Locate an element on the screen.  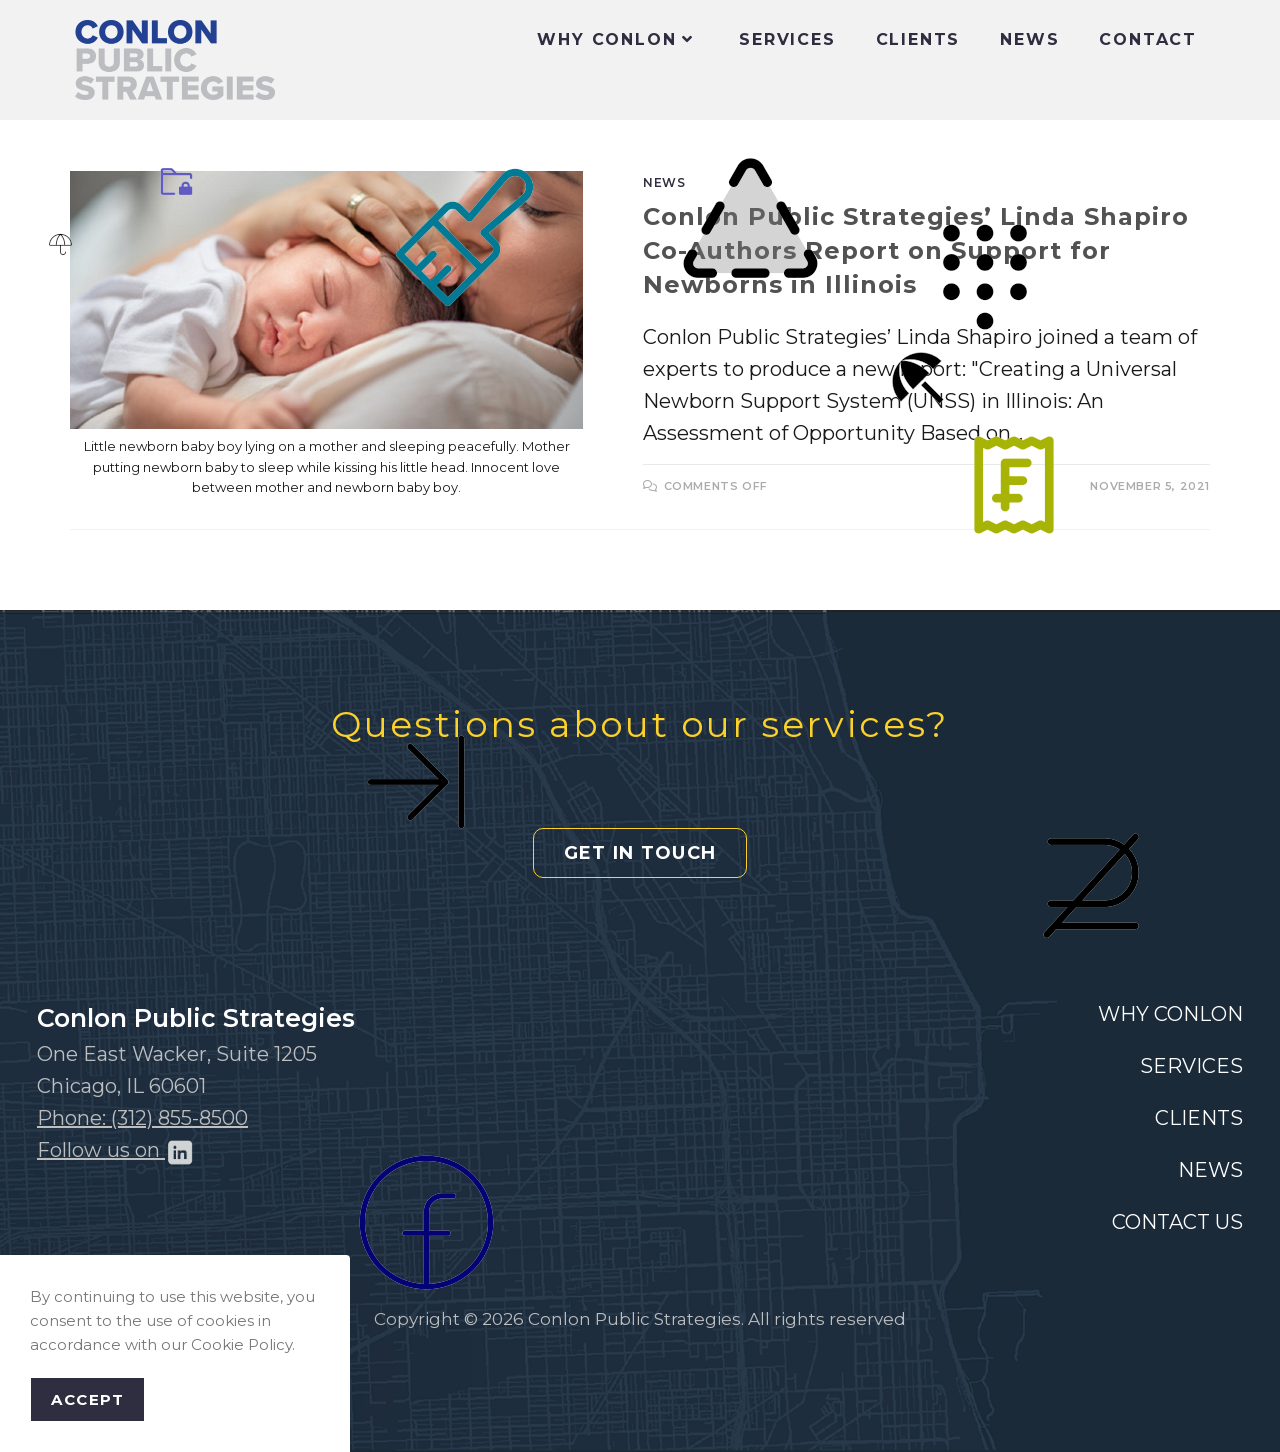
view receipt or transaction in swiss francs is located at coordinates (1014, 485).